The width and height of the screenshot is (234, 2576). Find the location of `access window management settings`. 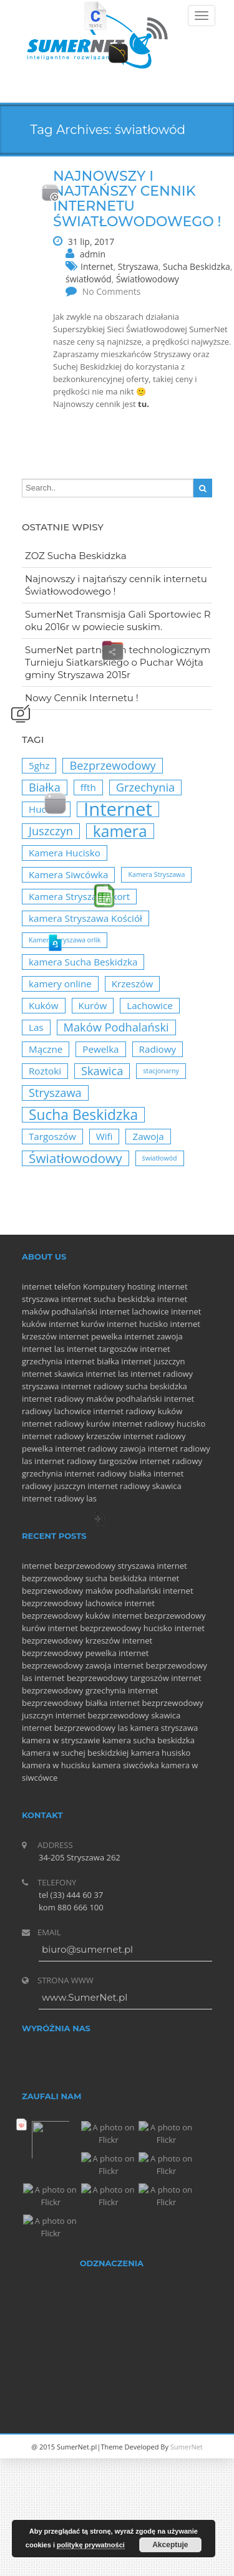

access window management settings is located at coordinates (55, 803).